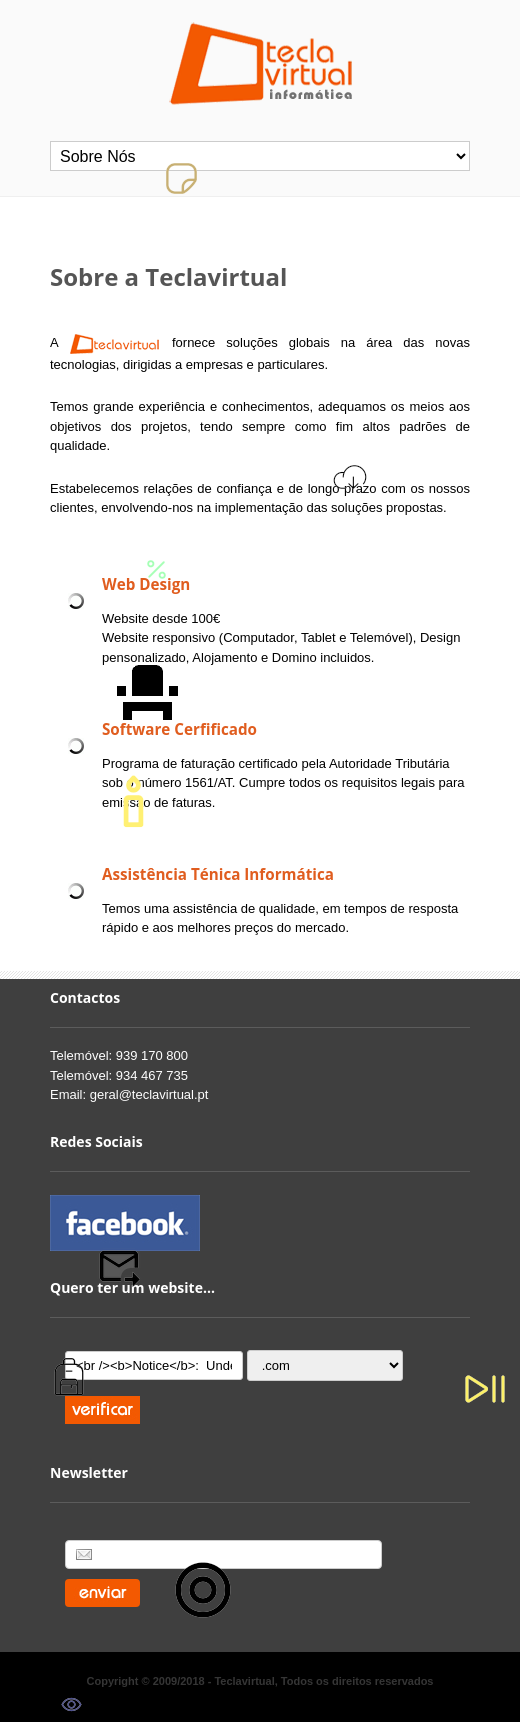 This screenshot has height=1722, width=520. What do you see at coordinates (147, 692) in the screenshot?
I see `view or select your seat assignment` at bounding box center [147, 692].